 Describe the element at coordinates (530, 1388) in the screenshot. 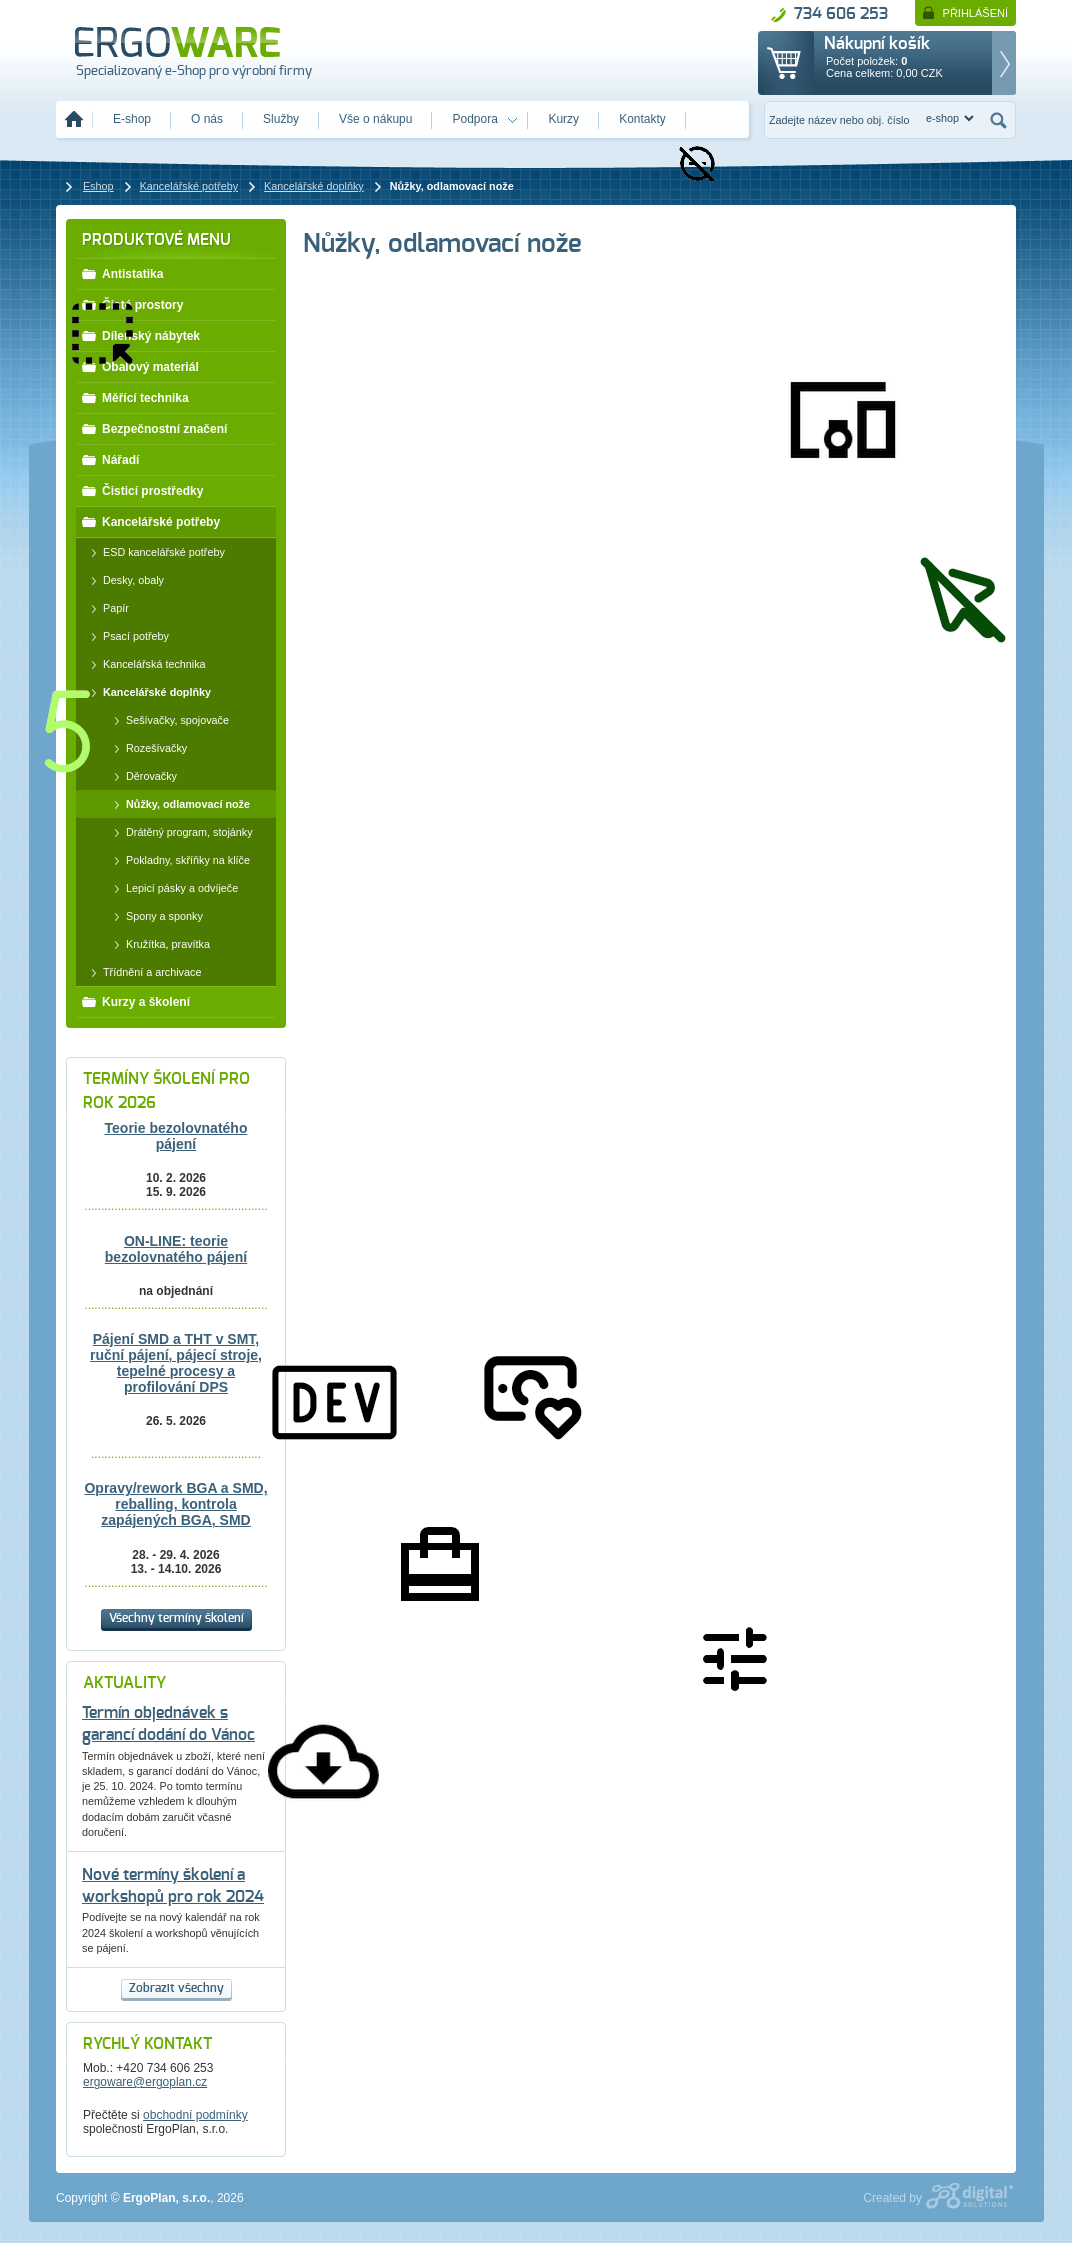

I see `donate or make a charitable contribution` at that location.